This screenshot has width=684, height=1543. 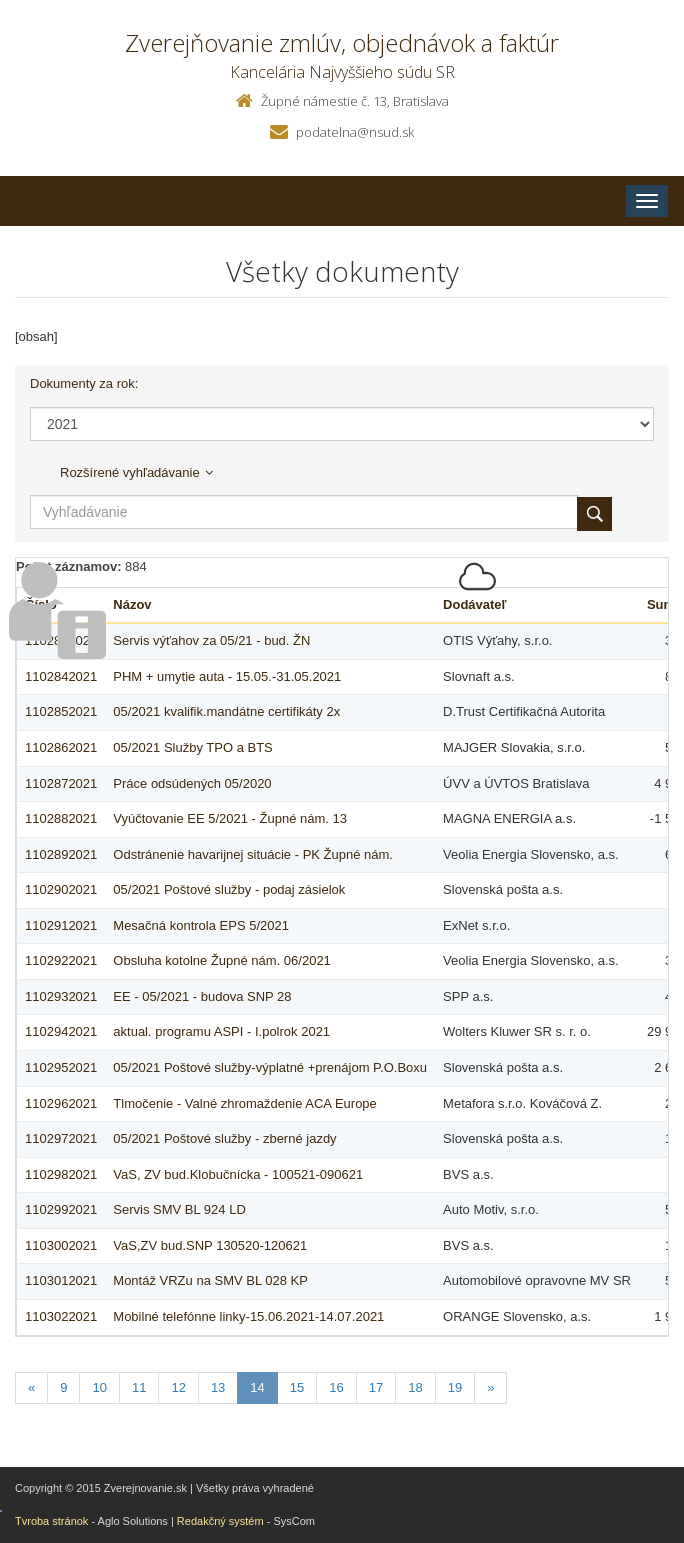 I want to click on view weather information, so click(x=477, y=576).